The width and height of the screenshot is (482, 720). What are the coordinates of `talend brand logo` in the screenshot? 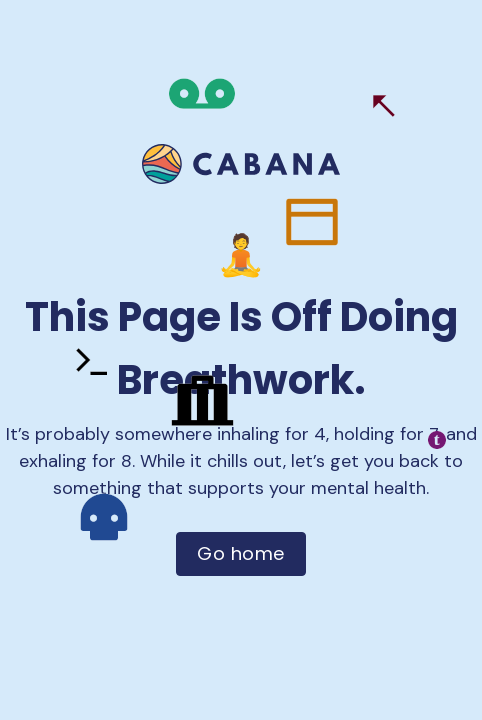 It's located at (437, 440).